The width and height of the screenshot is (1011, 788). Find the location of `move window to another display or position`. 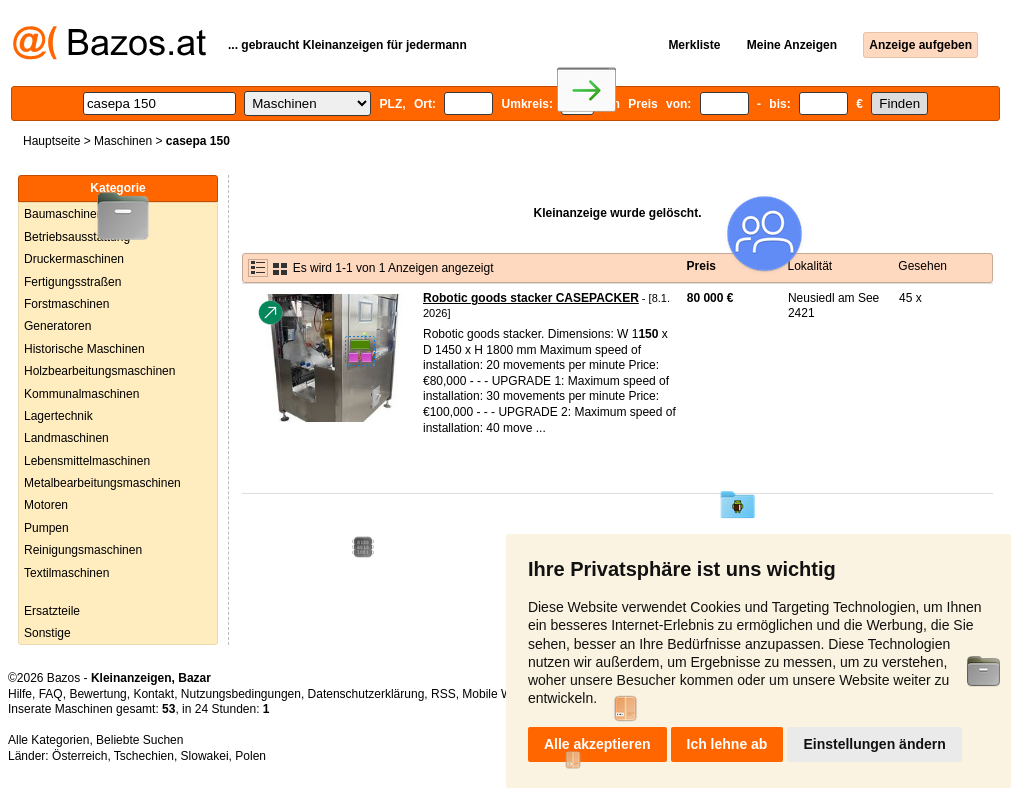

move window to another display or position is located at coordinates (586, 89).